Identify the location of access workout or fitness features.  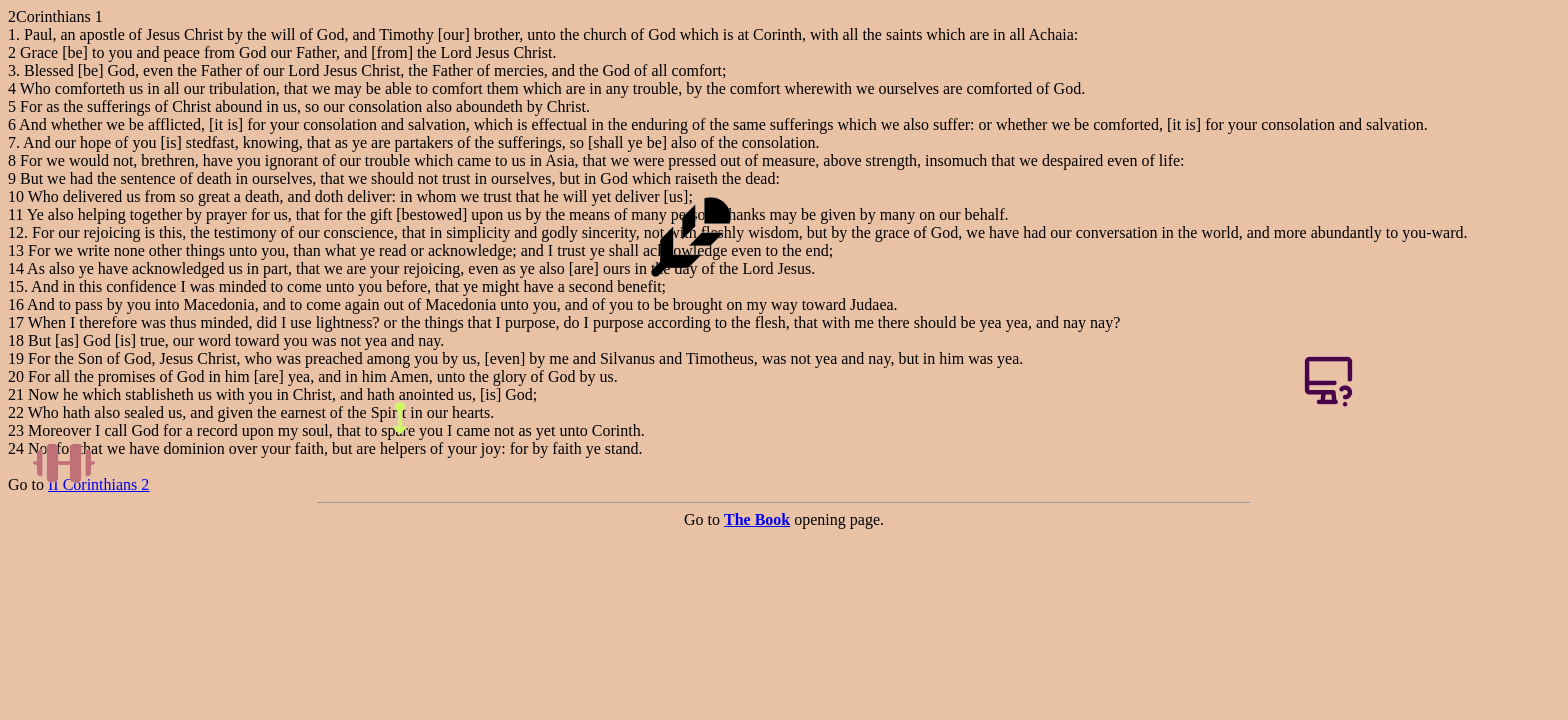
(64, 463).